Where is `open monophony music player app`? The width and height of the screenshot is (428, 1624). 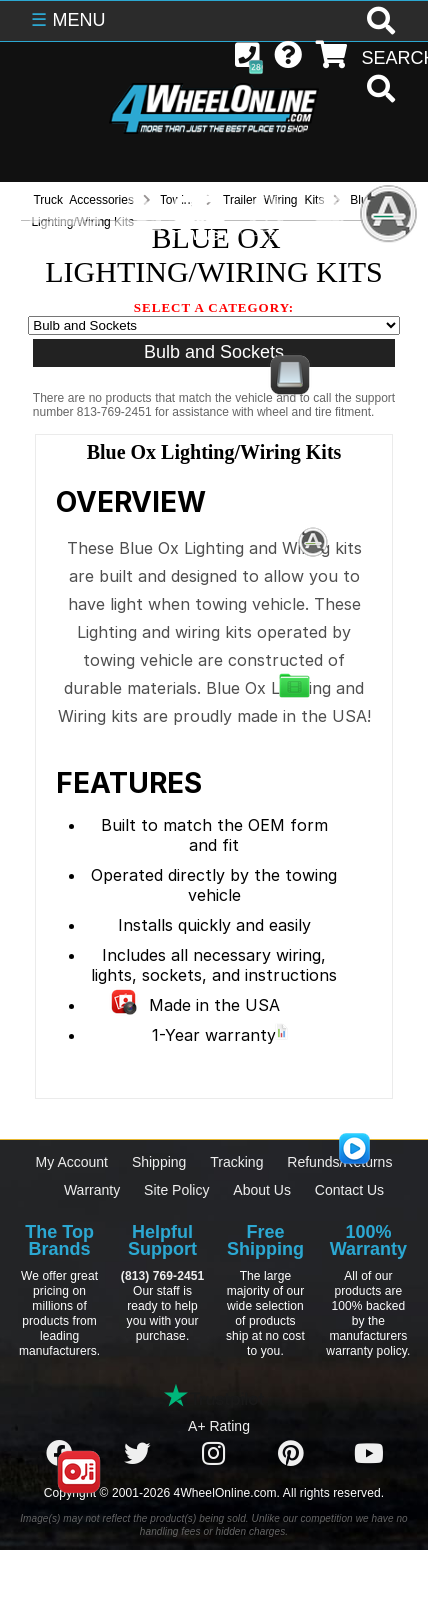 open monophony music player app is located at coordinates (79, 1472).